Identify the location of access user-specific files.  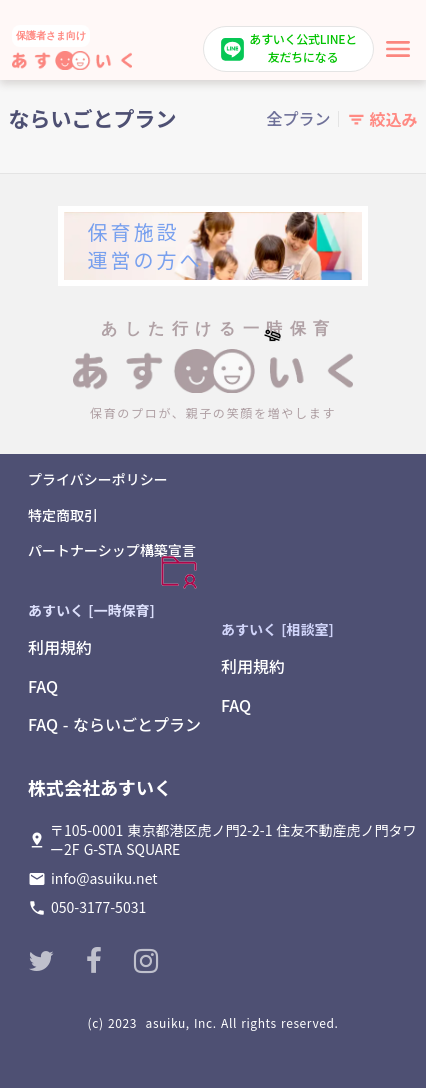
(179, 571).